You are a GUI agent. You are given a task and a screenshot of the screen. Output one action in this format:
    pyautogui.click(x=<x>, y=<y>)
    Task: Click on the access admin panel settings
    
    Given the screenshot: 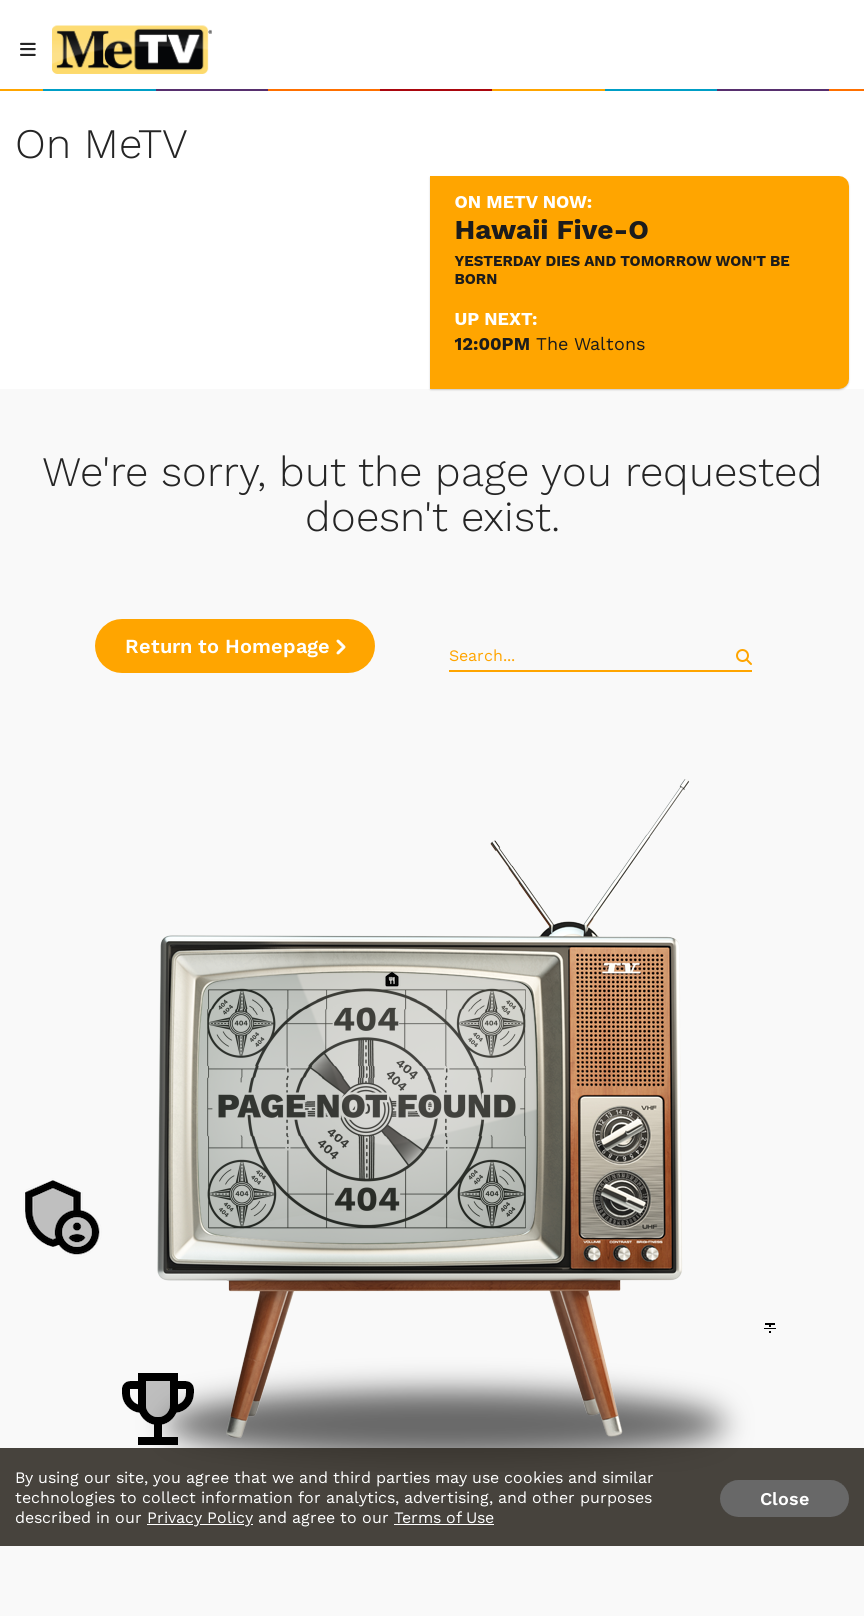 What is the action you would take?
    pyautogui.click(x=58, y=1213)
    